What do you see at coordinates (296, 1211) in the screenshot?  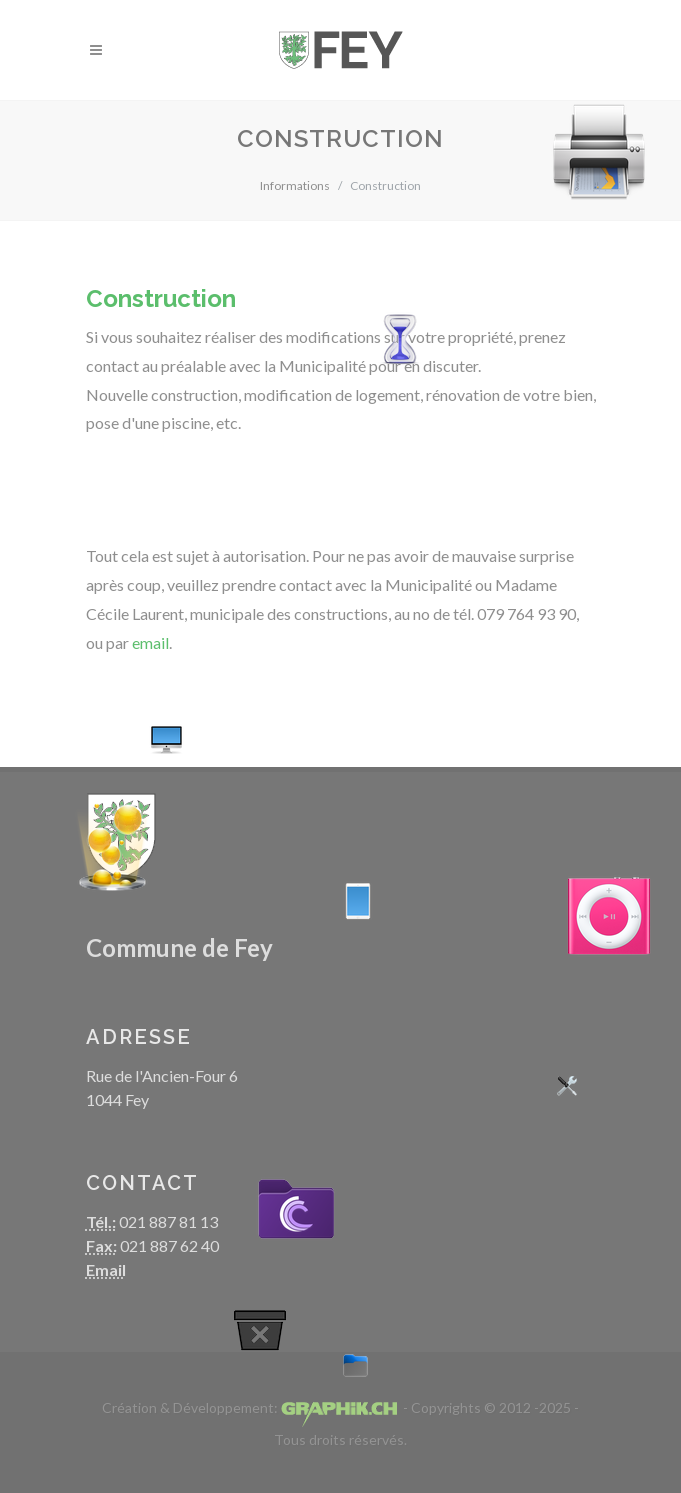 I see `open folder containing bittorrent downloads` at bounding box center [296, 1211].